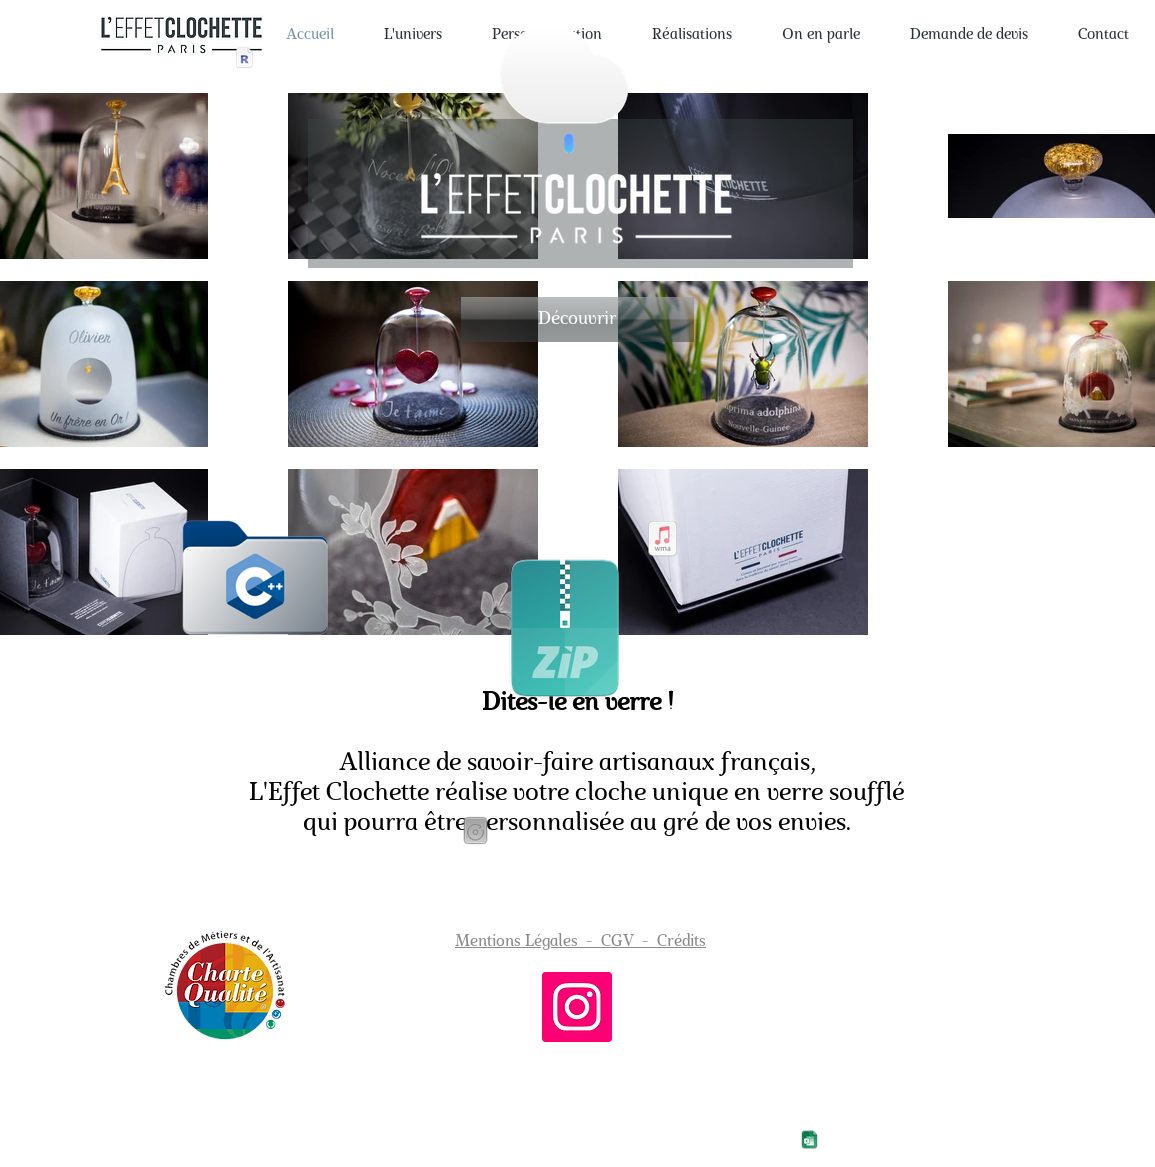  What do you see at coordinates (565, 628) in the screenshot?
I see `a compressed zip file` at bounding box center [565, 628].